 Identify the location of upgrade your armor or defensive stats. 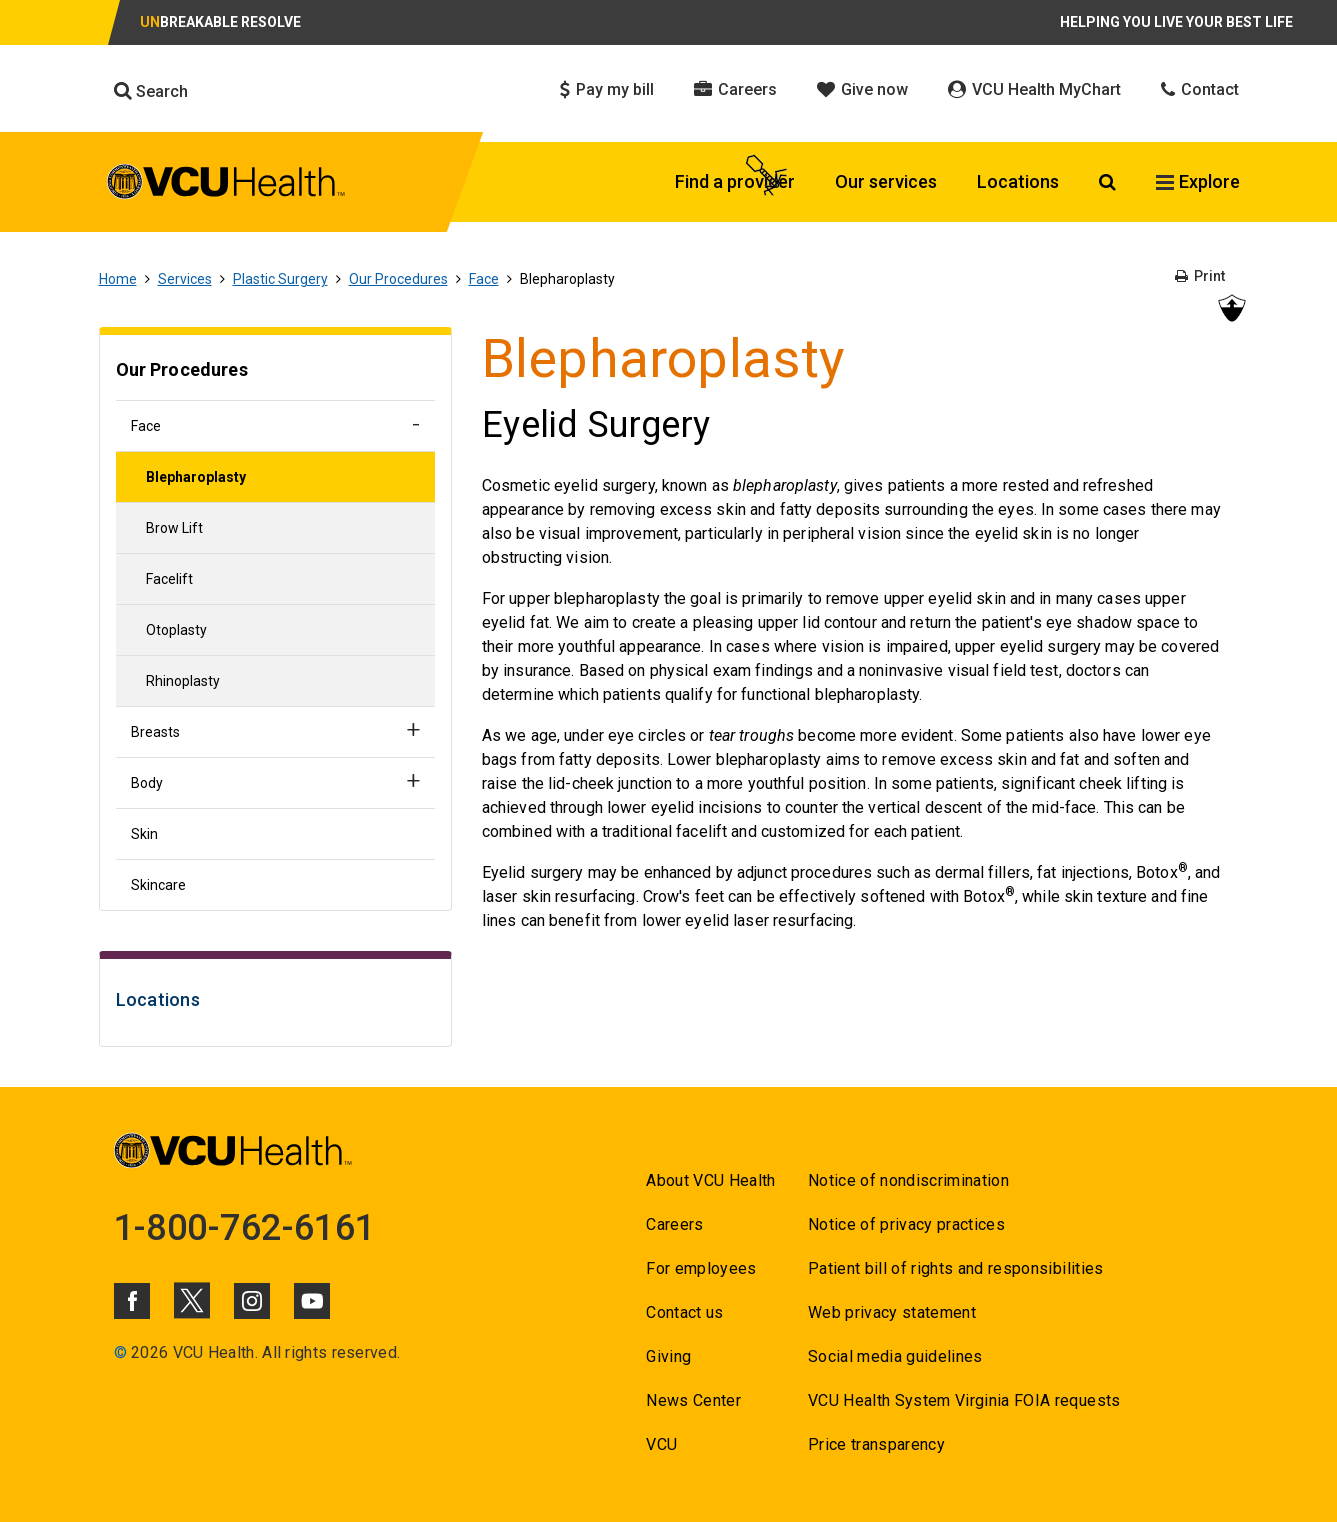
(1232, 308).